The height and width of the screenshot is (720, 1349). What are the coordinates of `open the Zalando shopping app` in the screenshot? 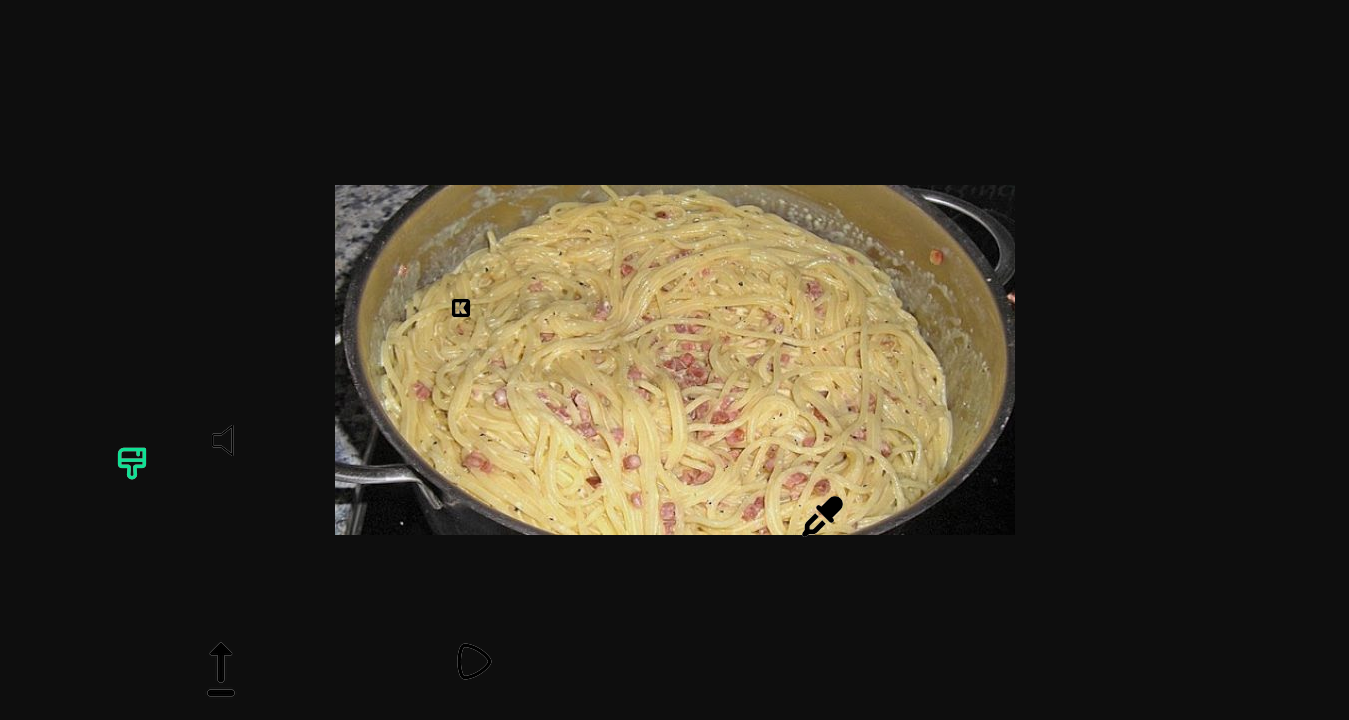 It's located at (473, 661).